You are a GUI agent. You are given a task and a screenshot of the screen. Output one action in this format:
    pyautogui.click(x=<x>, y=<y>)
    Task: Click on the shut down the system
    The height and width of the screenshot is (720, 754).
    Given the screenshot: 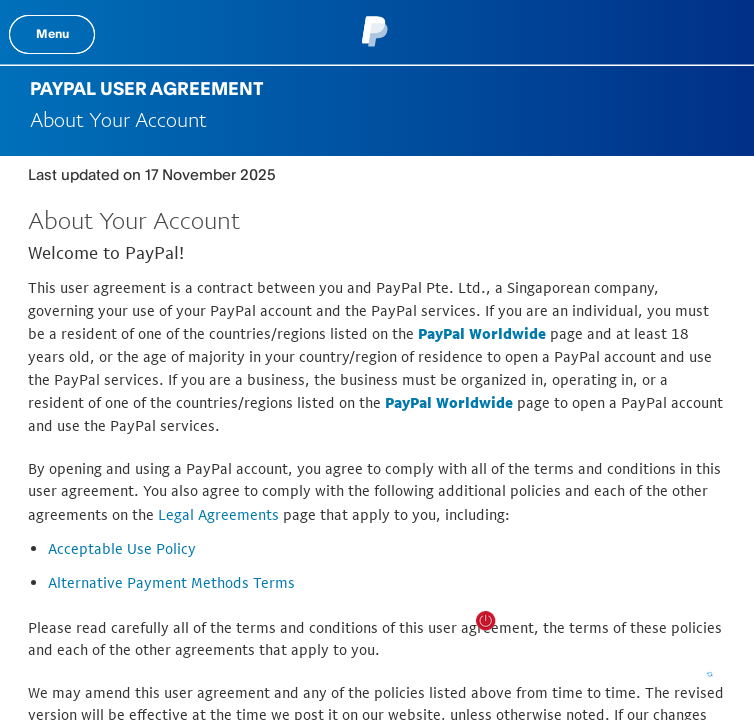 What is the action you would take?
    pyautogui.click(x=486, y=621)
    